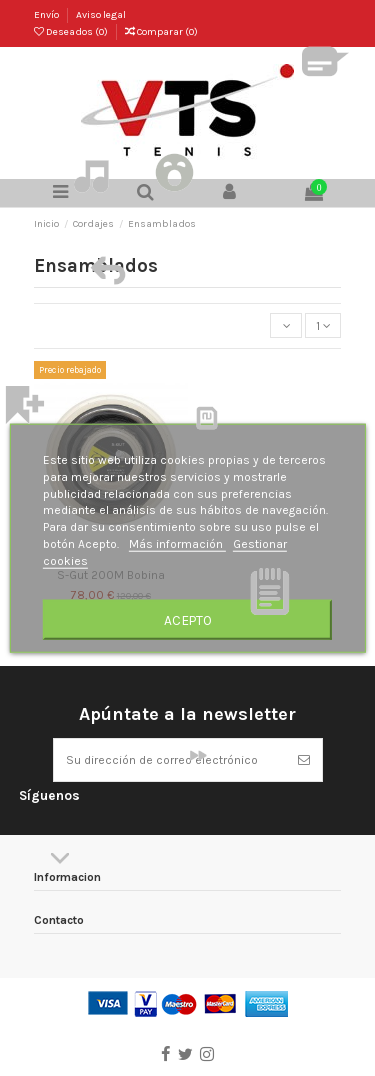 The width and height of the screenshot is (375, 1076). What do you see at coordinates (206, 418) in the screenshot?
I see `access flash media or USB storage device` at bounding box center [206, 418].